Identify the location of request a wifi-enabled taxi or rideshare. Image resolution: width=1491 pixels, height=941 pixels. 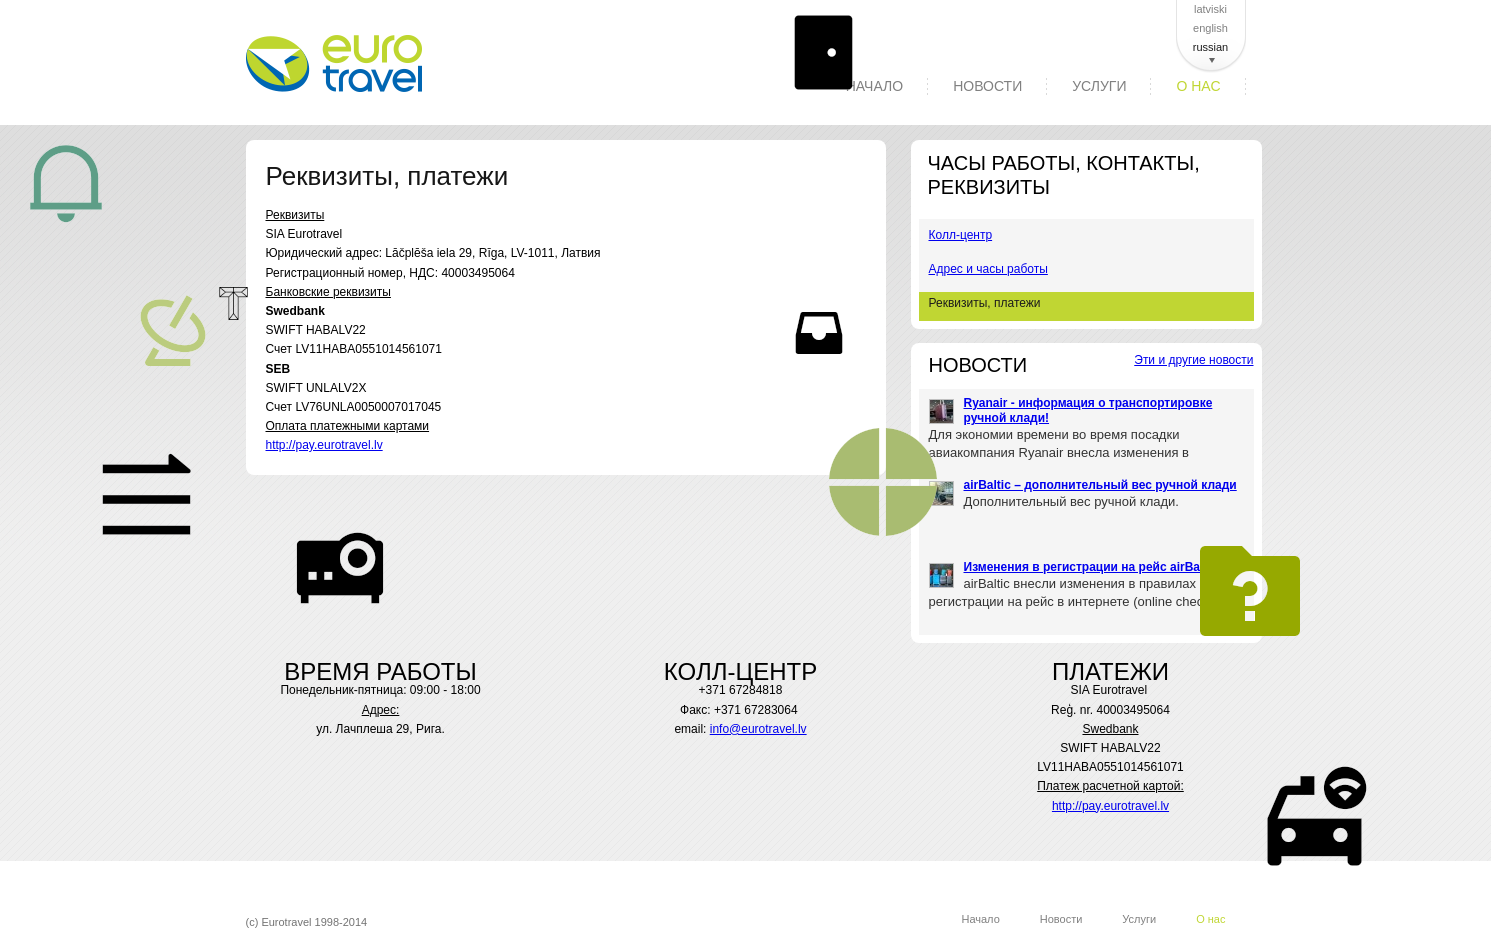
(1314, 818).